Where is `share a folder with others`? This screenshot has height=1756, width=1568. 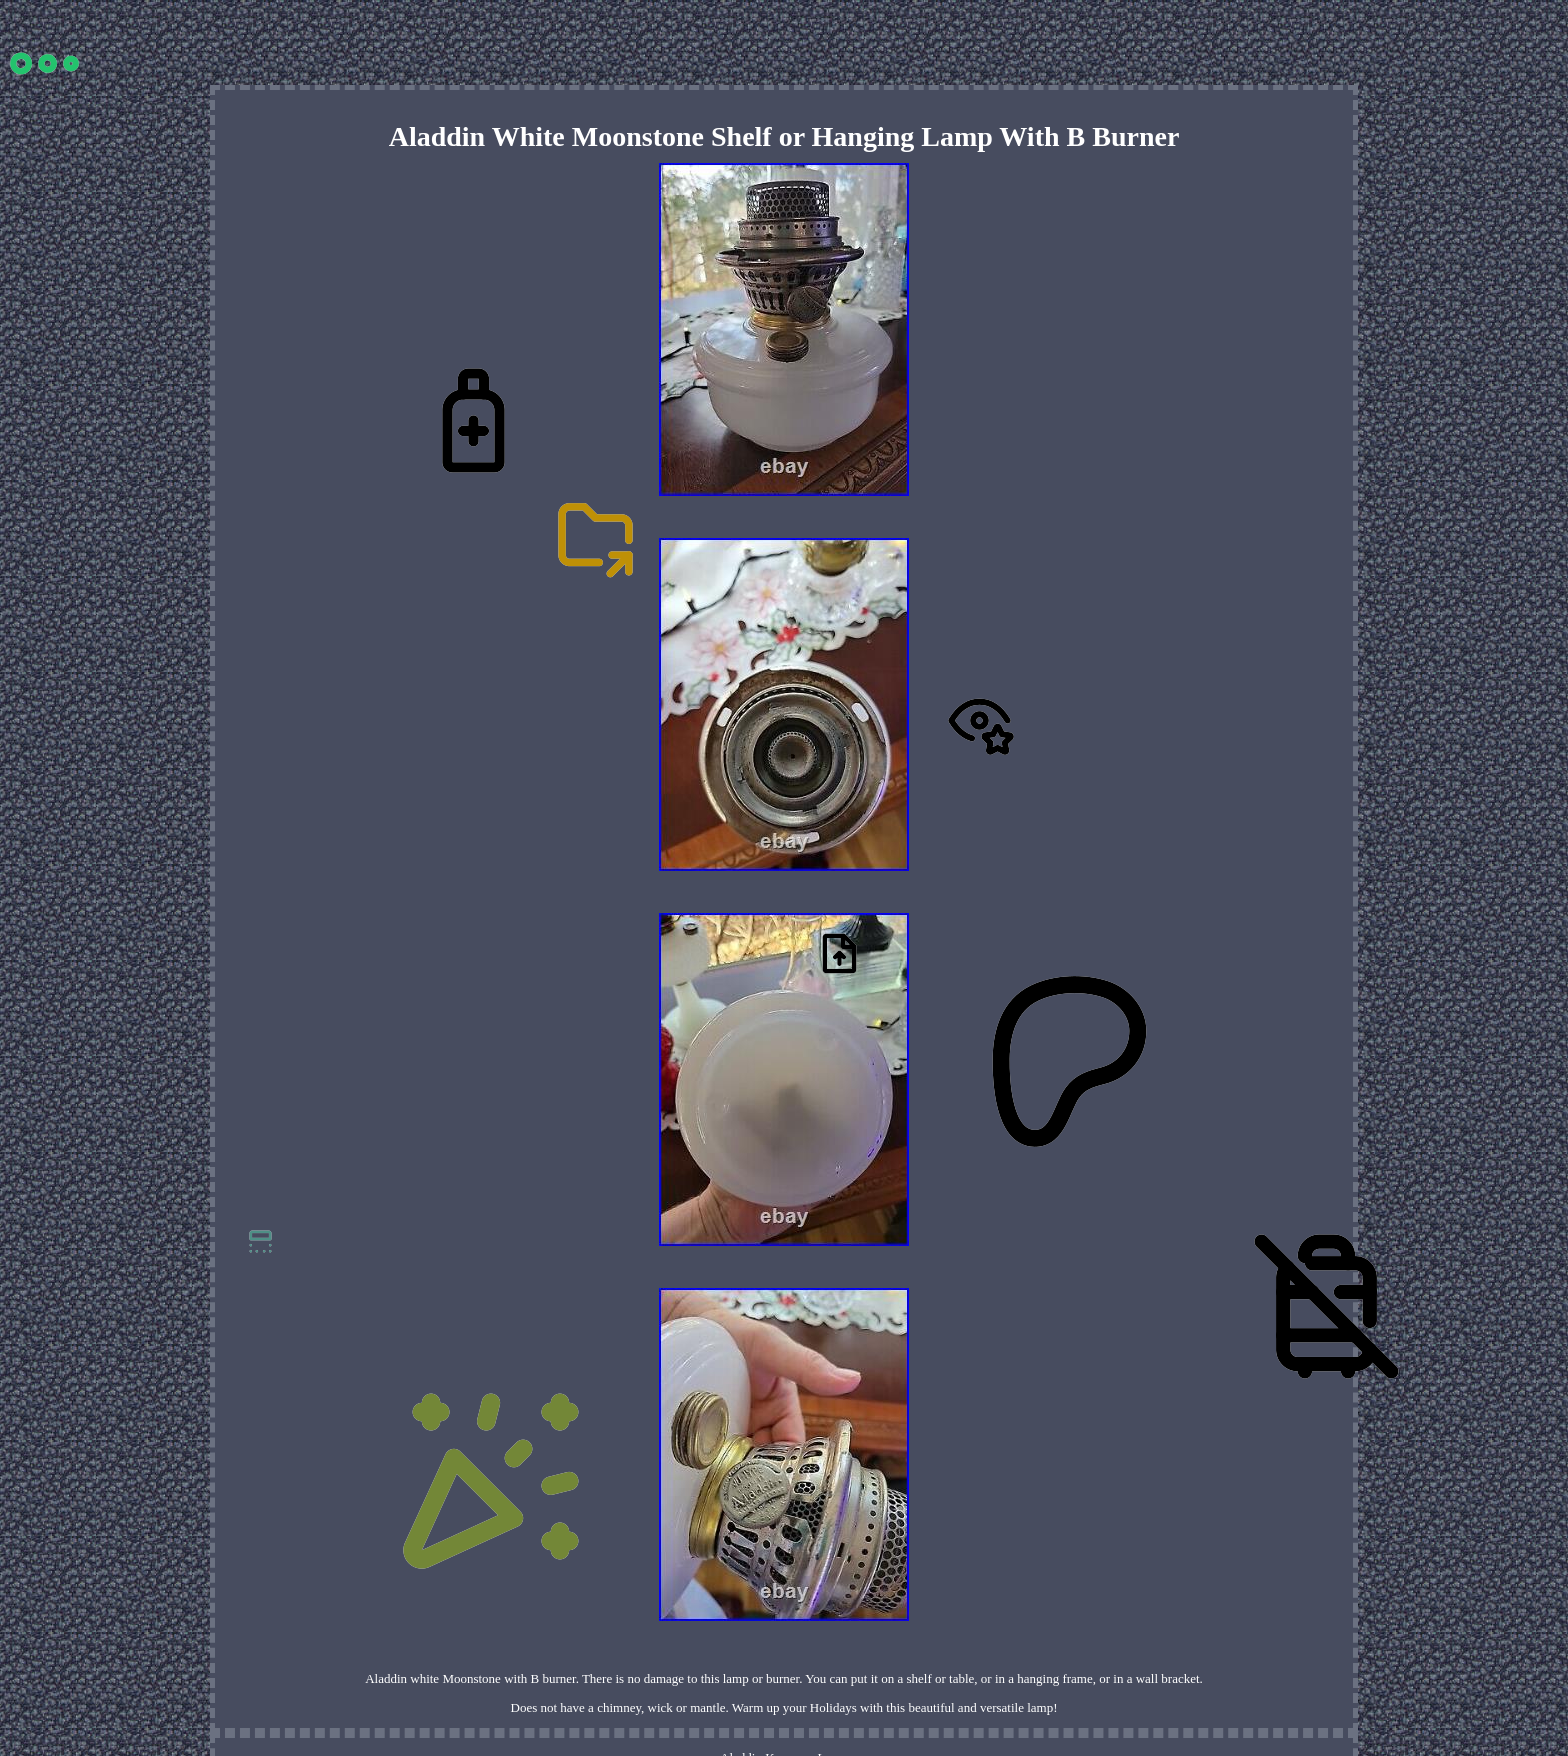 share a folder with others is located at coordinates (595, 536).